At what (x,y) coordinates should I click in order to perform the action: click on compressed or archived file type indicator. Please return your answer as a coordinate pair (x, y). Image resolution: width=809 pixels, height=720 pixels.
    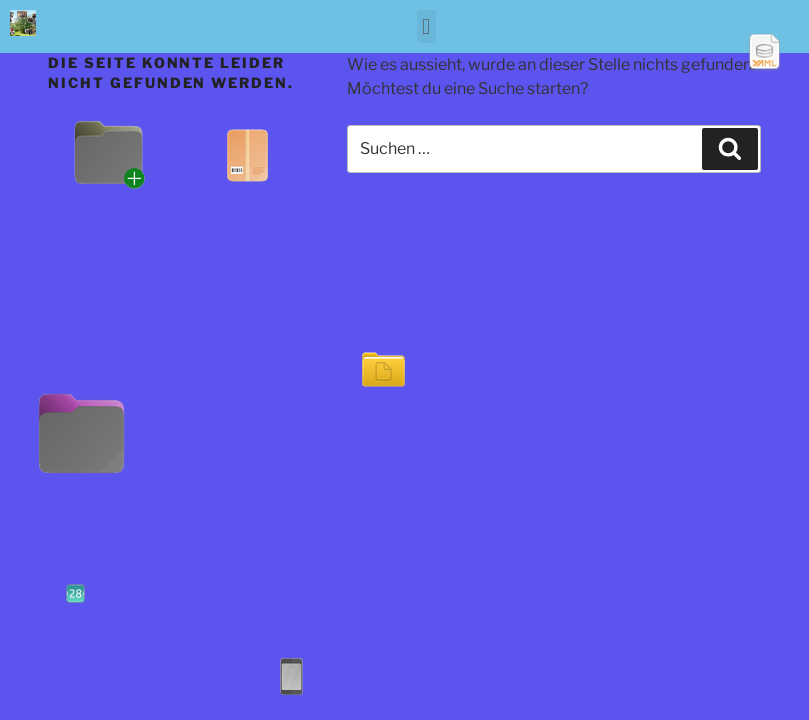
    Looking at the image, I should click on (247, 155).